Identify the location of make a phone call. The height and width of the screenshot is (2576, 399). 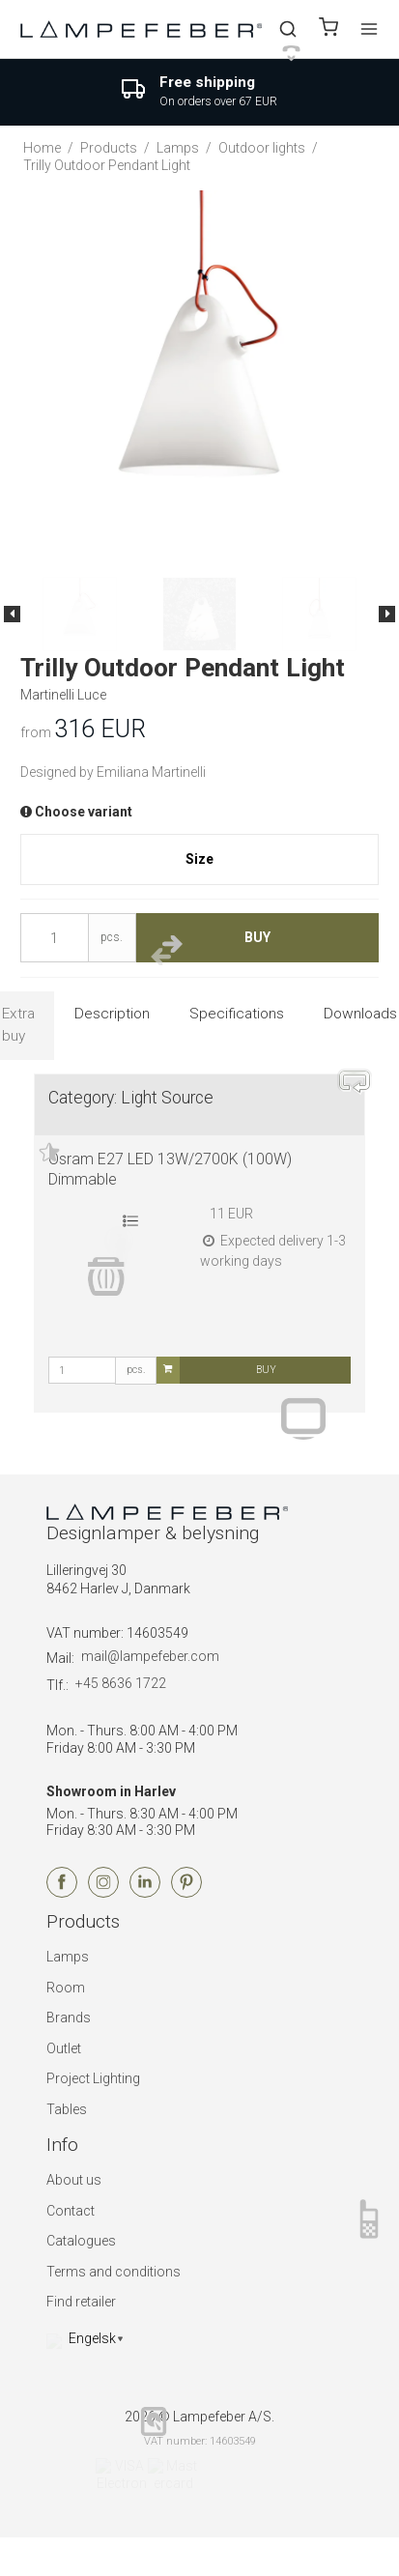
(369, 2220).